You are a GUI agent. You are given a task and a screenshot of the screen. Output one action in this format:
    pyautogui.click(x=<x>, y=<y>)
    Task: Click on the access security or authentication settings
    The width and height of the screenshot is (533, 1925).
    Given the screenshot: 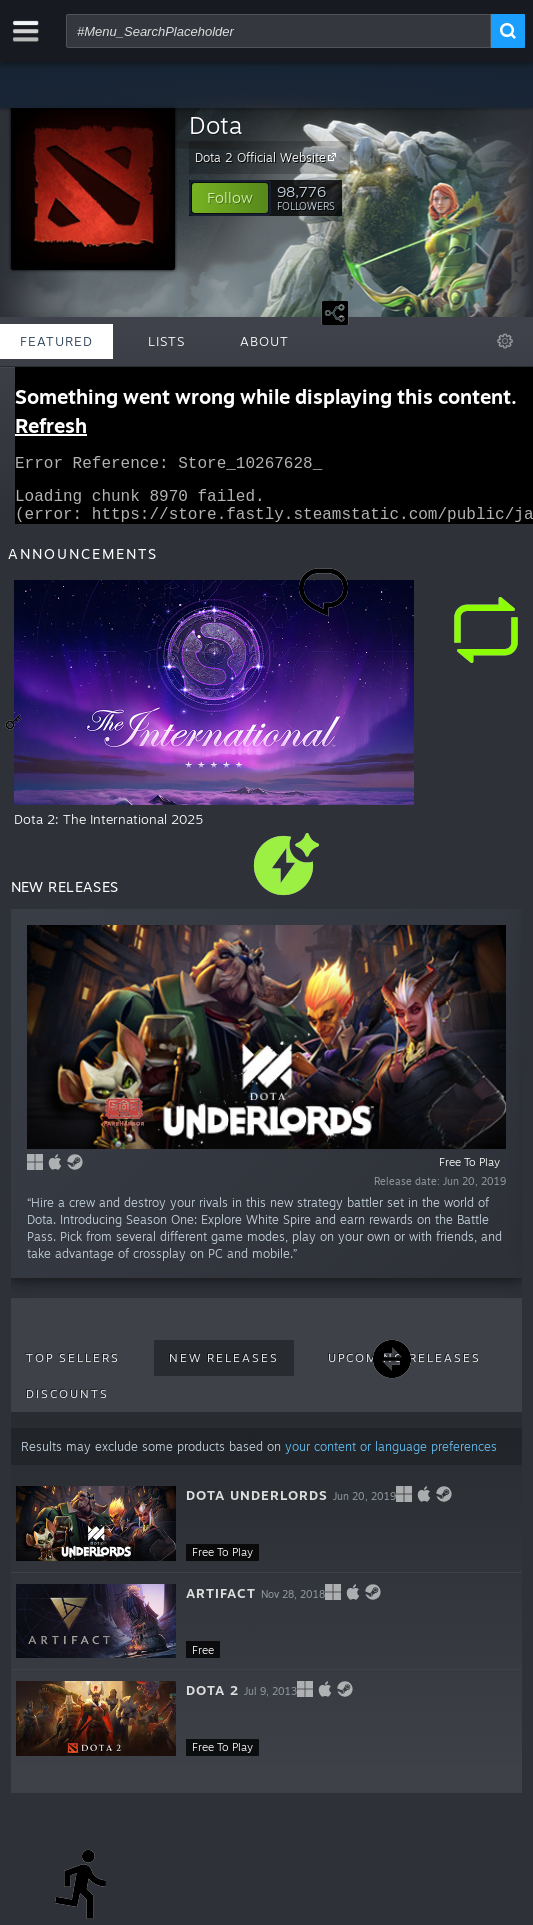 What is the action you would take?
    pyautogui.click(x=13, y=721)
    